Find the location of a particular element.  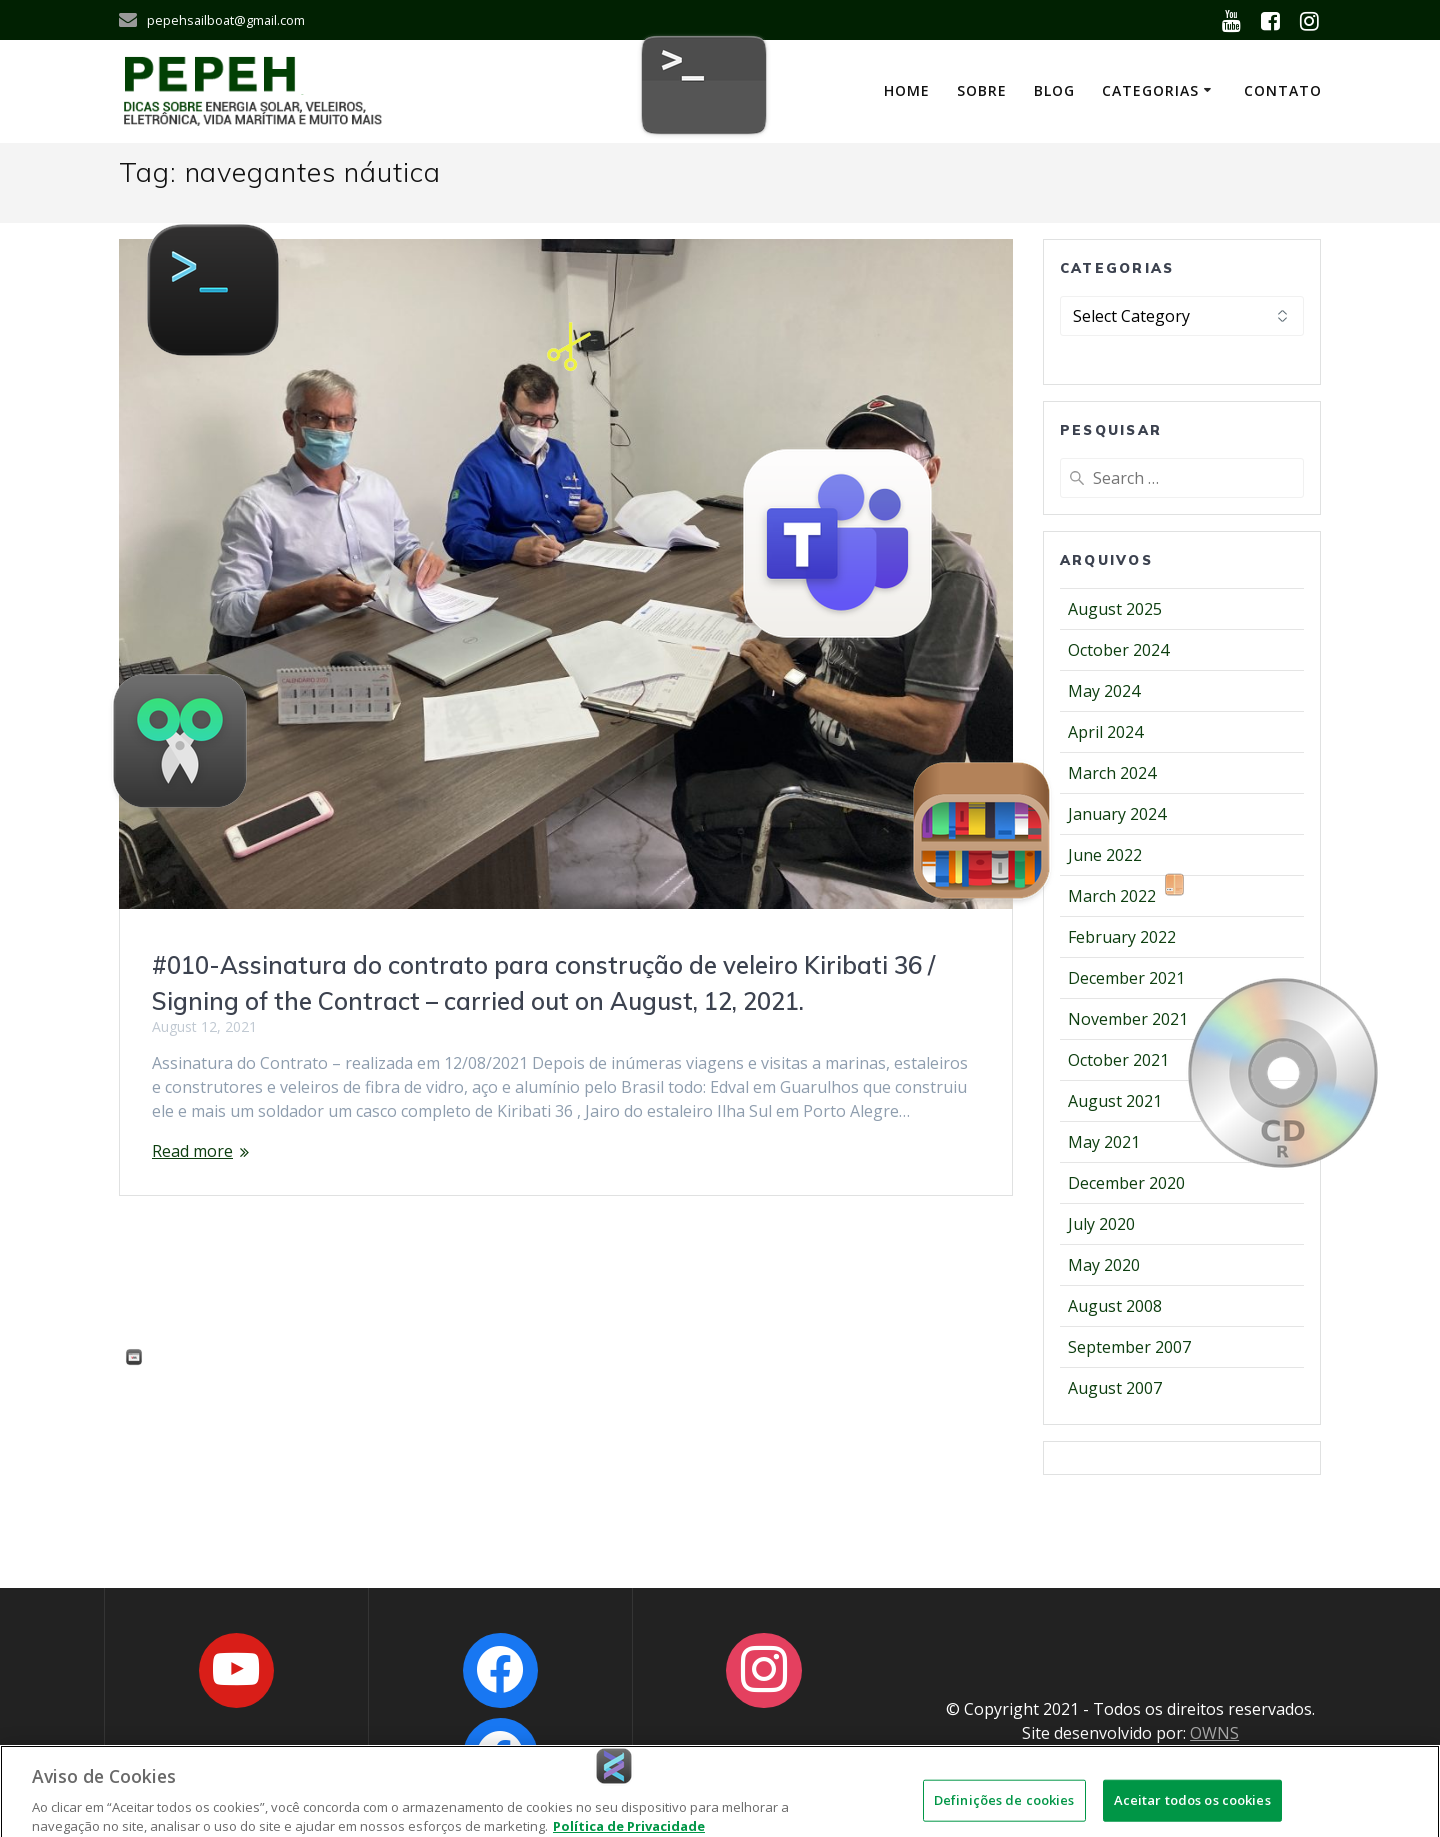

open the helix app is located at coordinates (614, 1766).